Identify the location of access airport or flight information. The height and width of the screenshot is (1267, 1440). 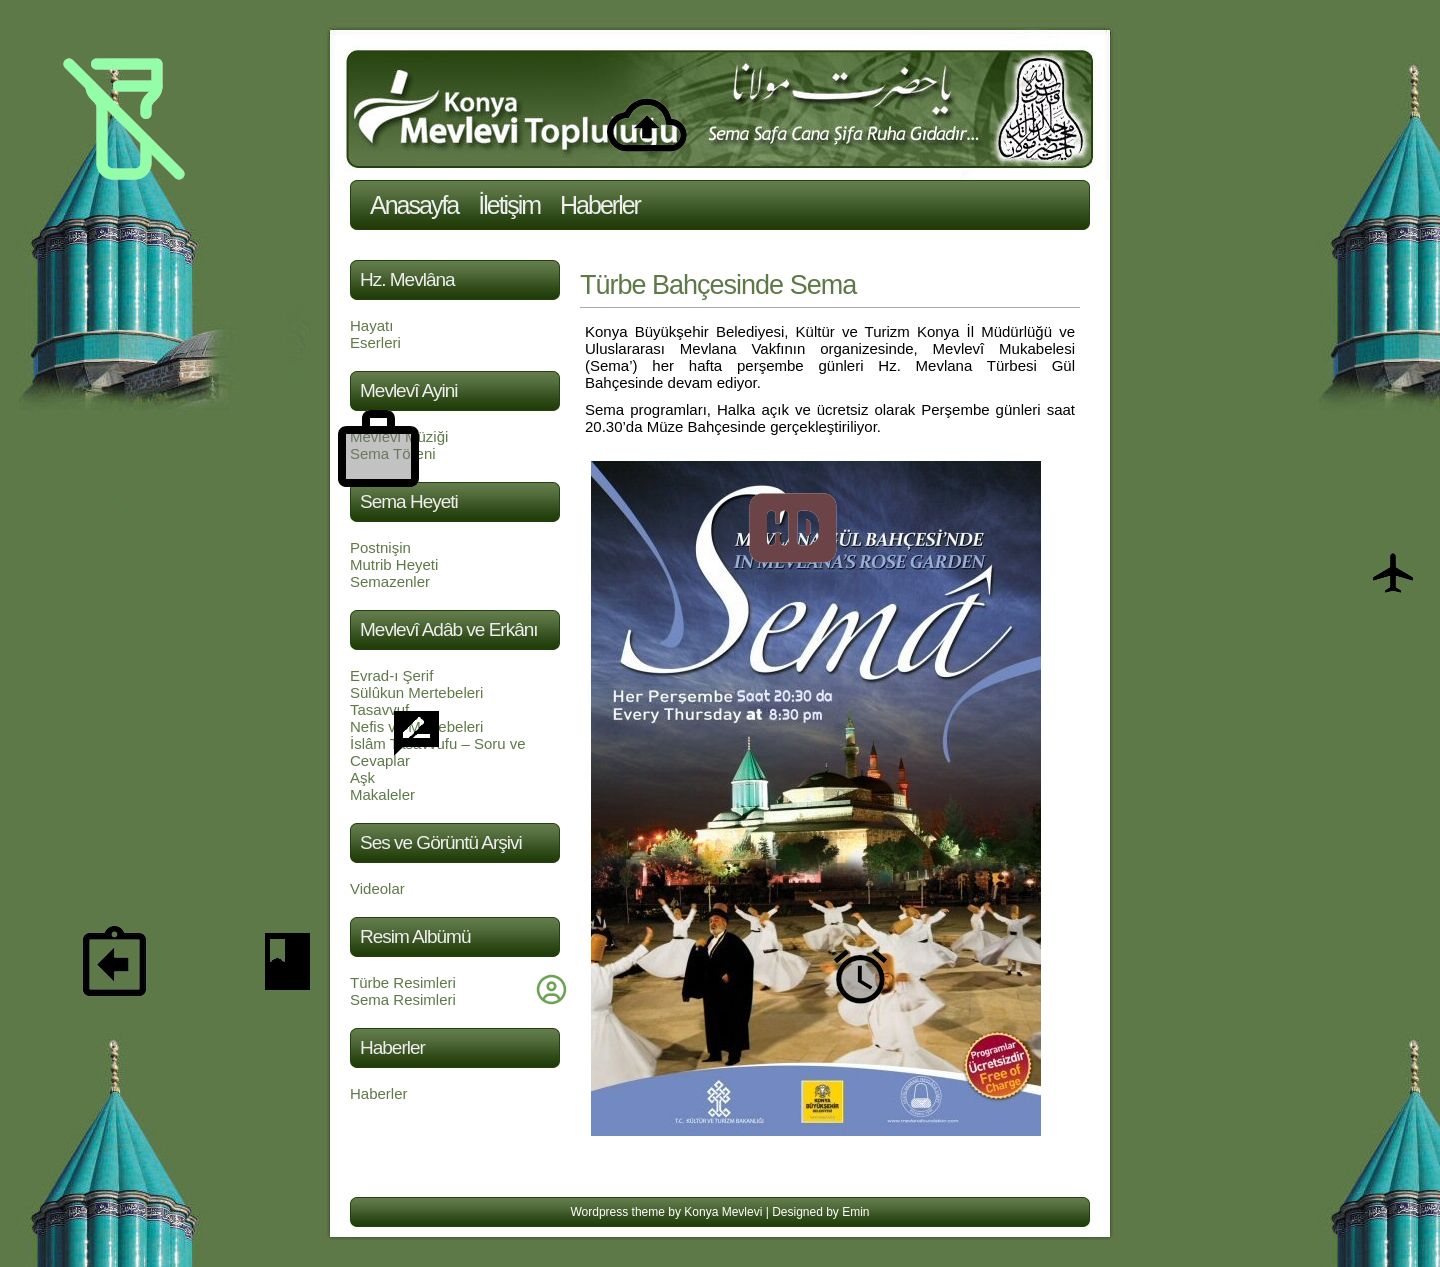
(1393, 573).